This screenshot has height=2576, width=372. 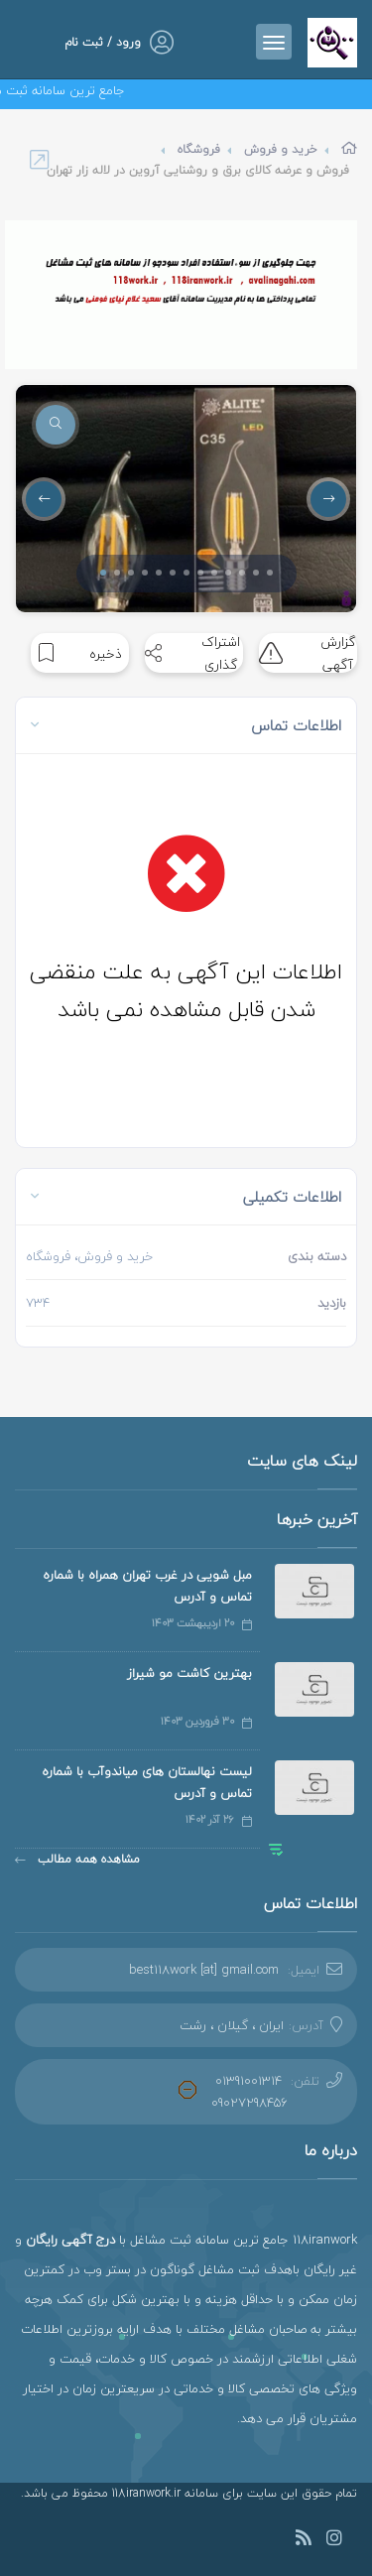 What do you see at coordinates (275, 1849) in the screenshot?
I see `filter applied successfully` at bounding box center [275, 1849].